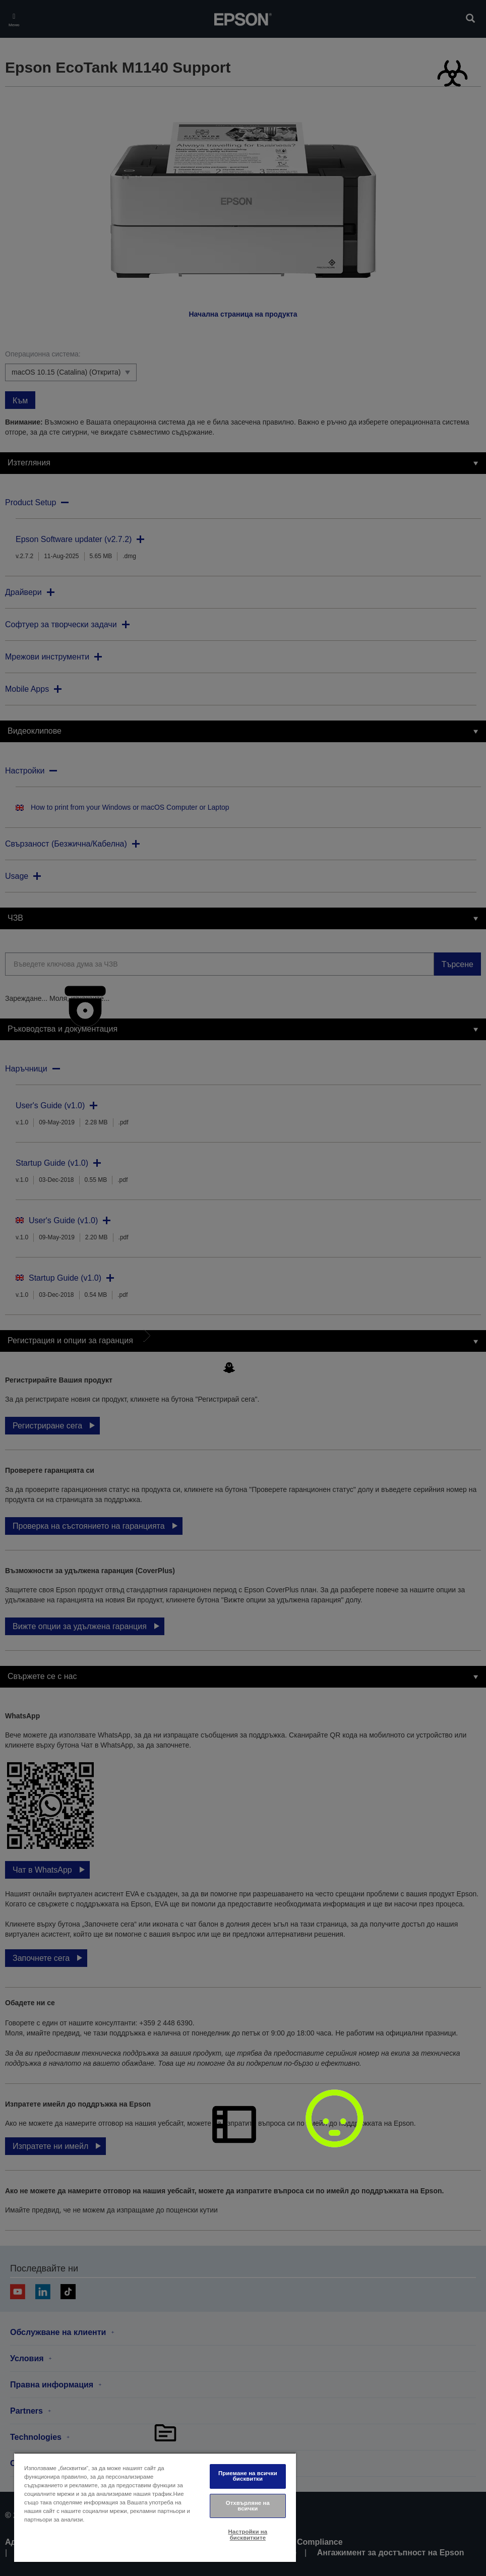 This screenshot has width=486, height=2576. I want to click on indicates hazardous or dangerous content, so click(452, 74).